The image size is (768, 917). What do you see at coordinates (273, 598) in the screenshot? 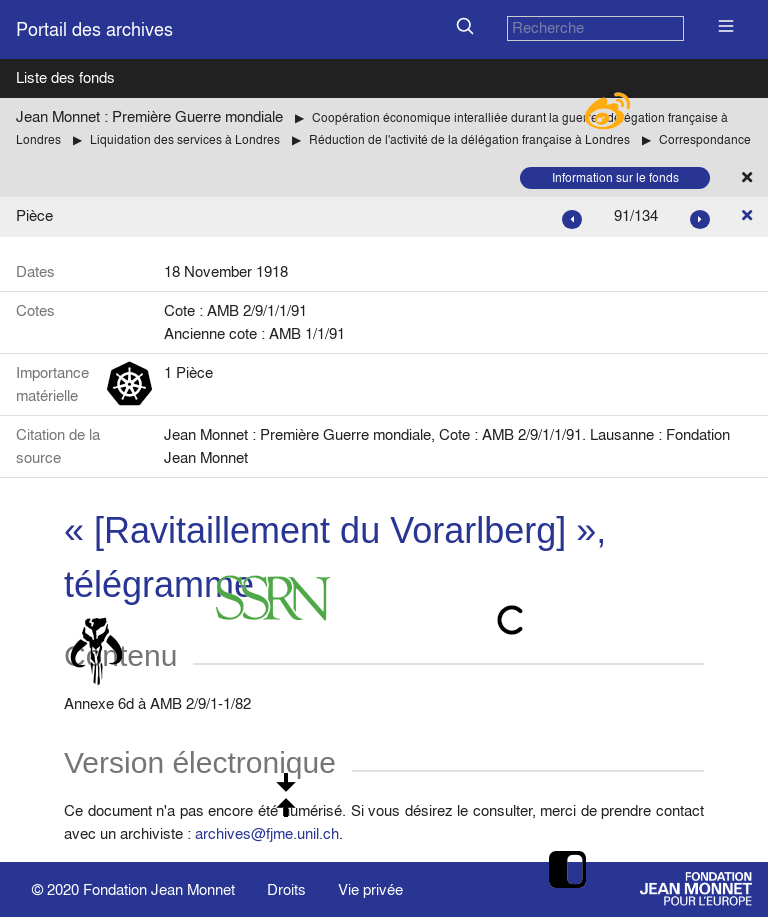
I see `visit SSRN academic research repository` at bounding box center [273, 598].